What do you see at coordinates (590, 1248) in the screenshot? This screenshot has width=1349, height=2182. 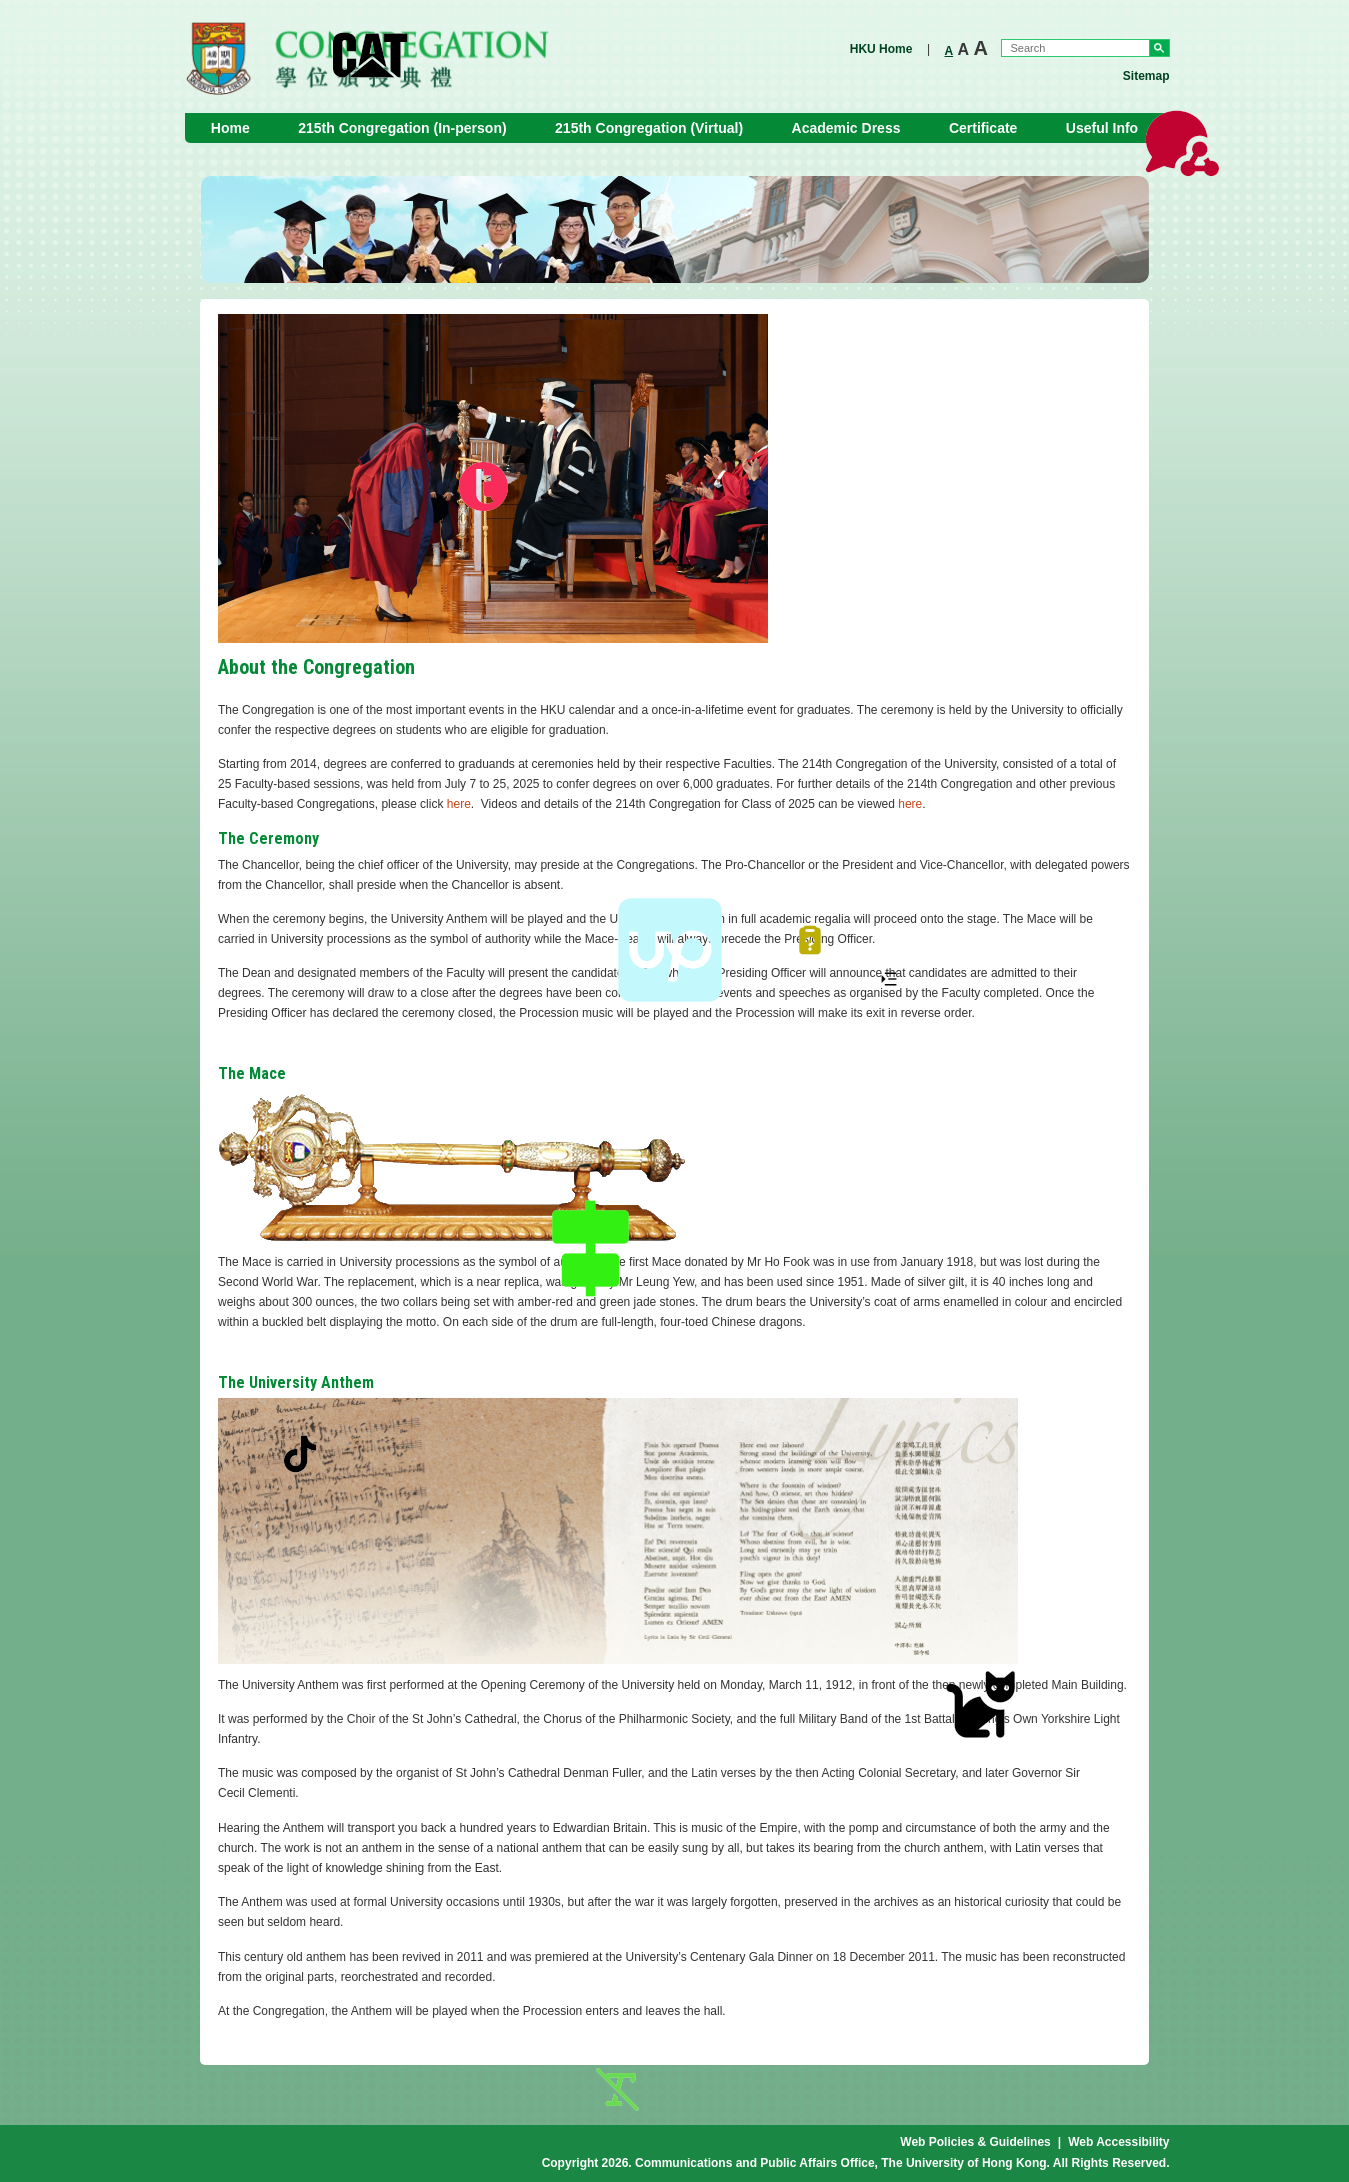 I see `align selected items to horizontal center` at bounding box center [590, 1248].